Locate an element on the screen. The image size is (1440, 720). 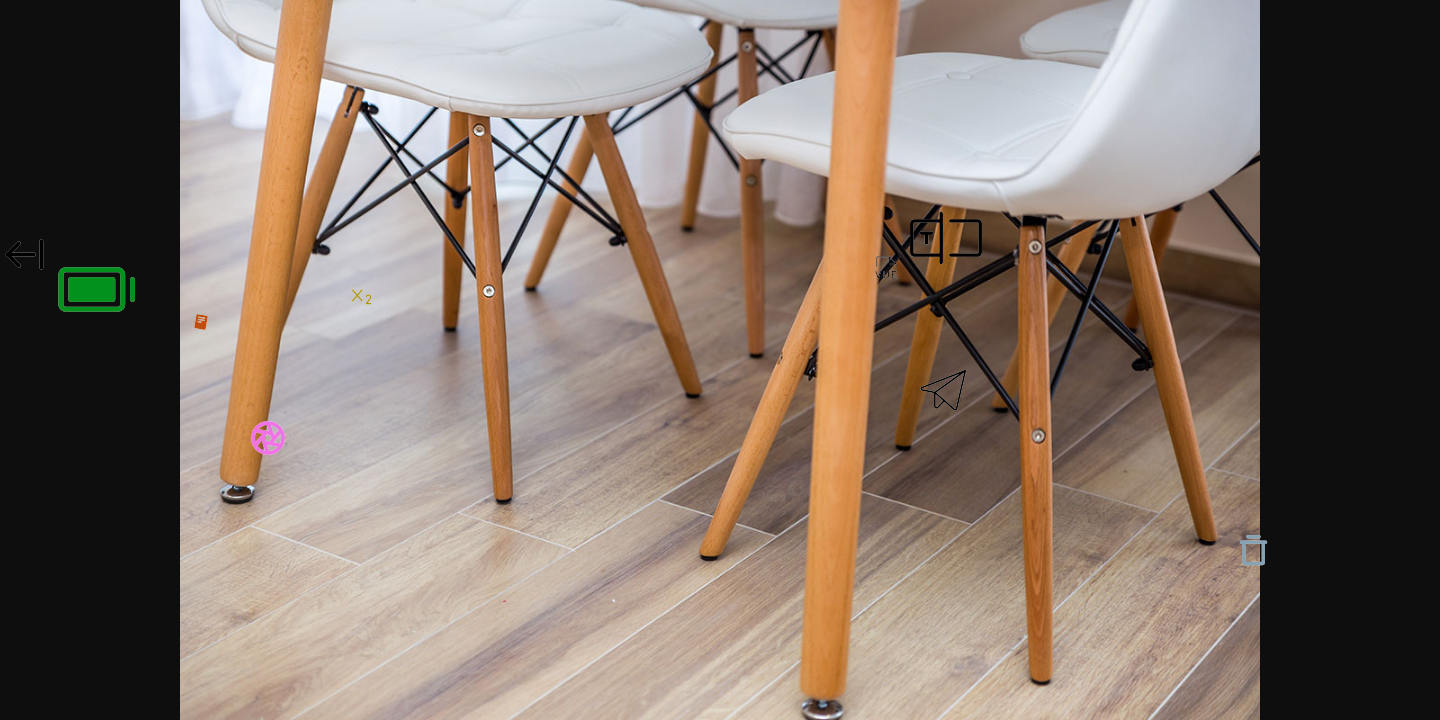
navigate back to previous screen is located at coordinates (24, 254).